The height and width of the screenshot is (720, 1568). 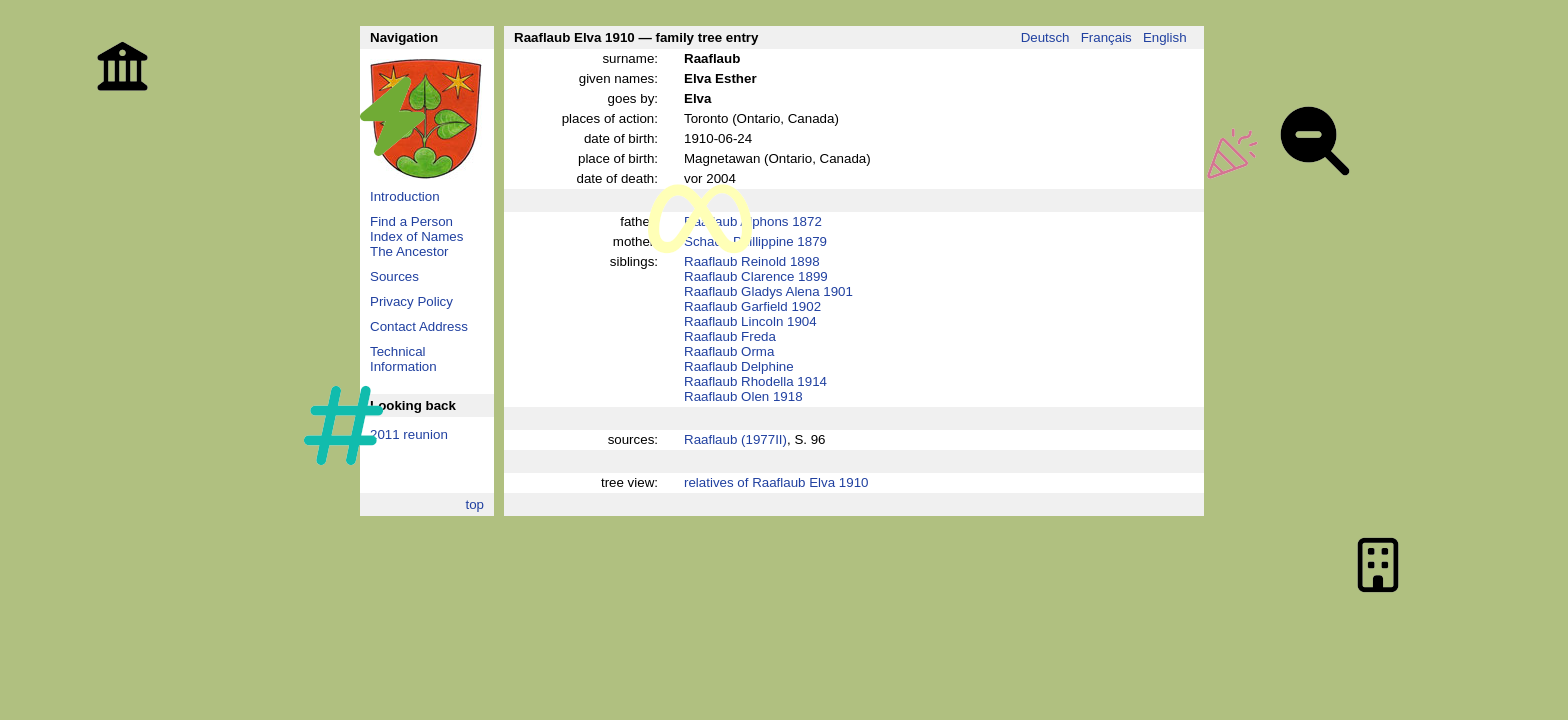 I want to click on meta company logo, so click(x=700, y=219).